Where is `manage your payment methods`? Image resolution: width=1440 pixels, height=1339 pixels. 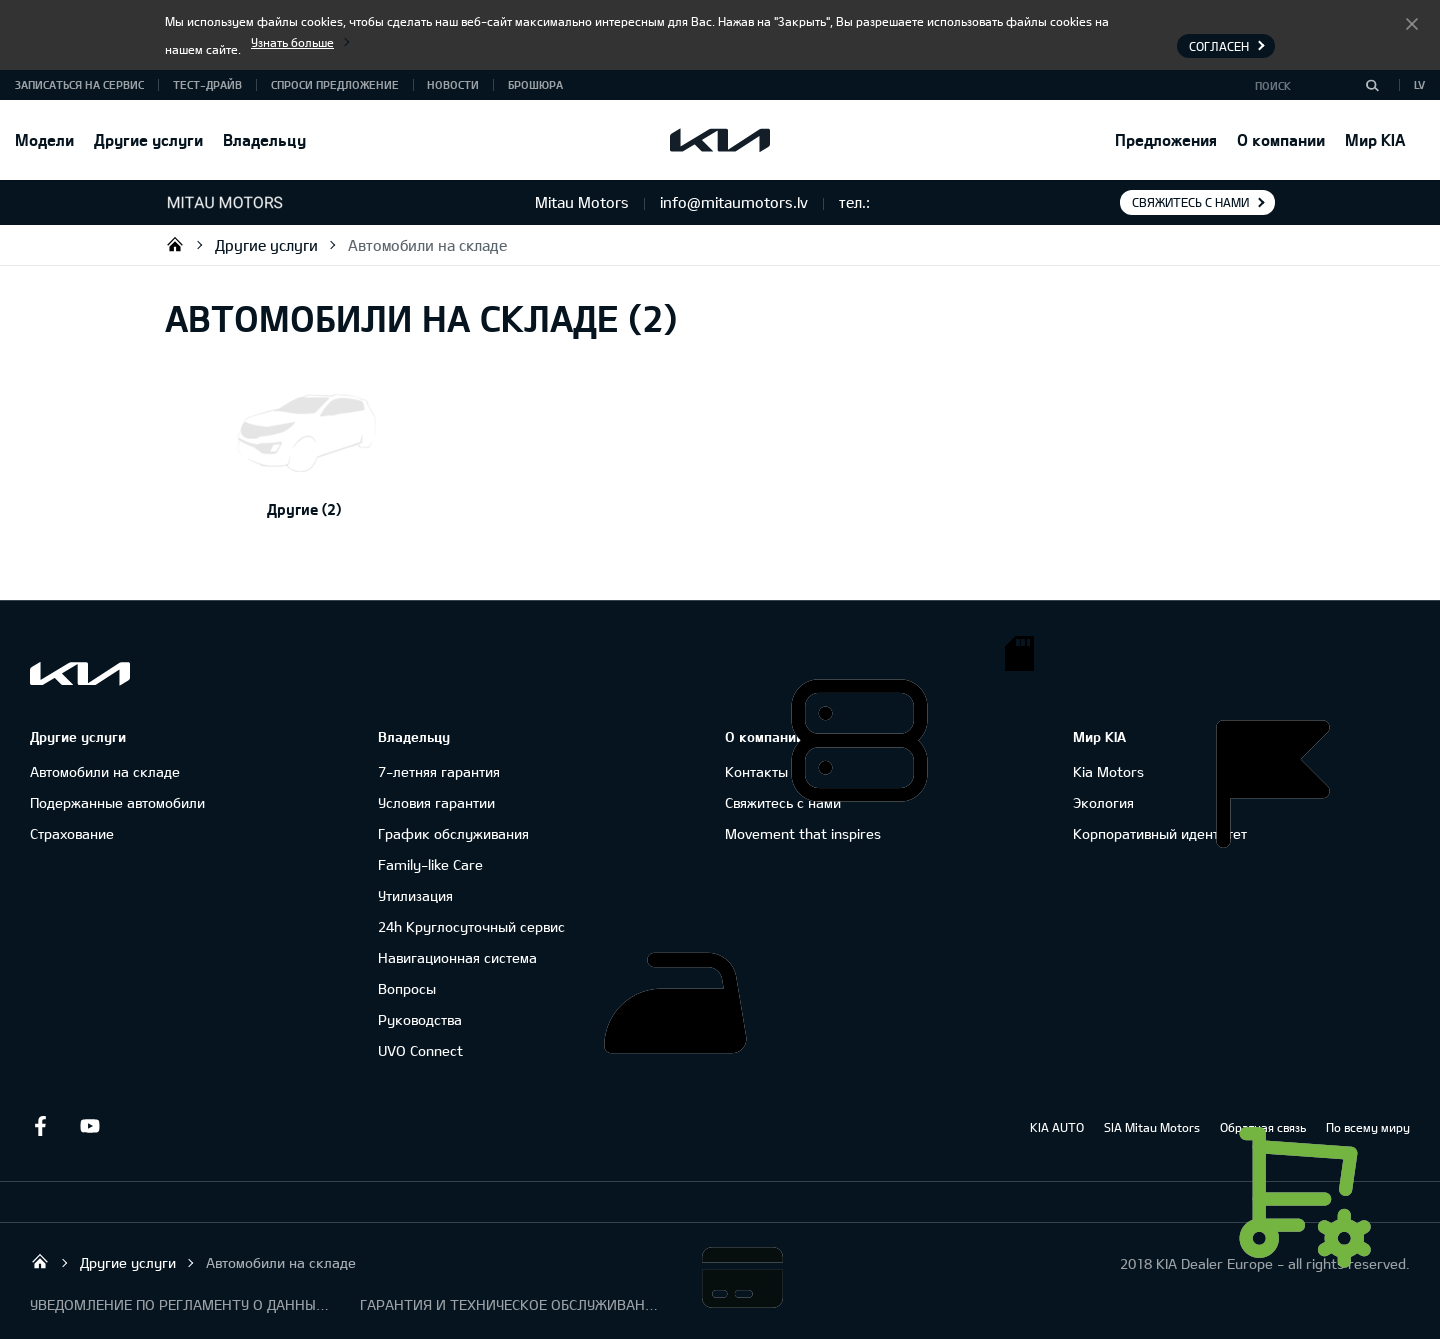
manage your payment methods is located at coordinates (742, 1277).